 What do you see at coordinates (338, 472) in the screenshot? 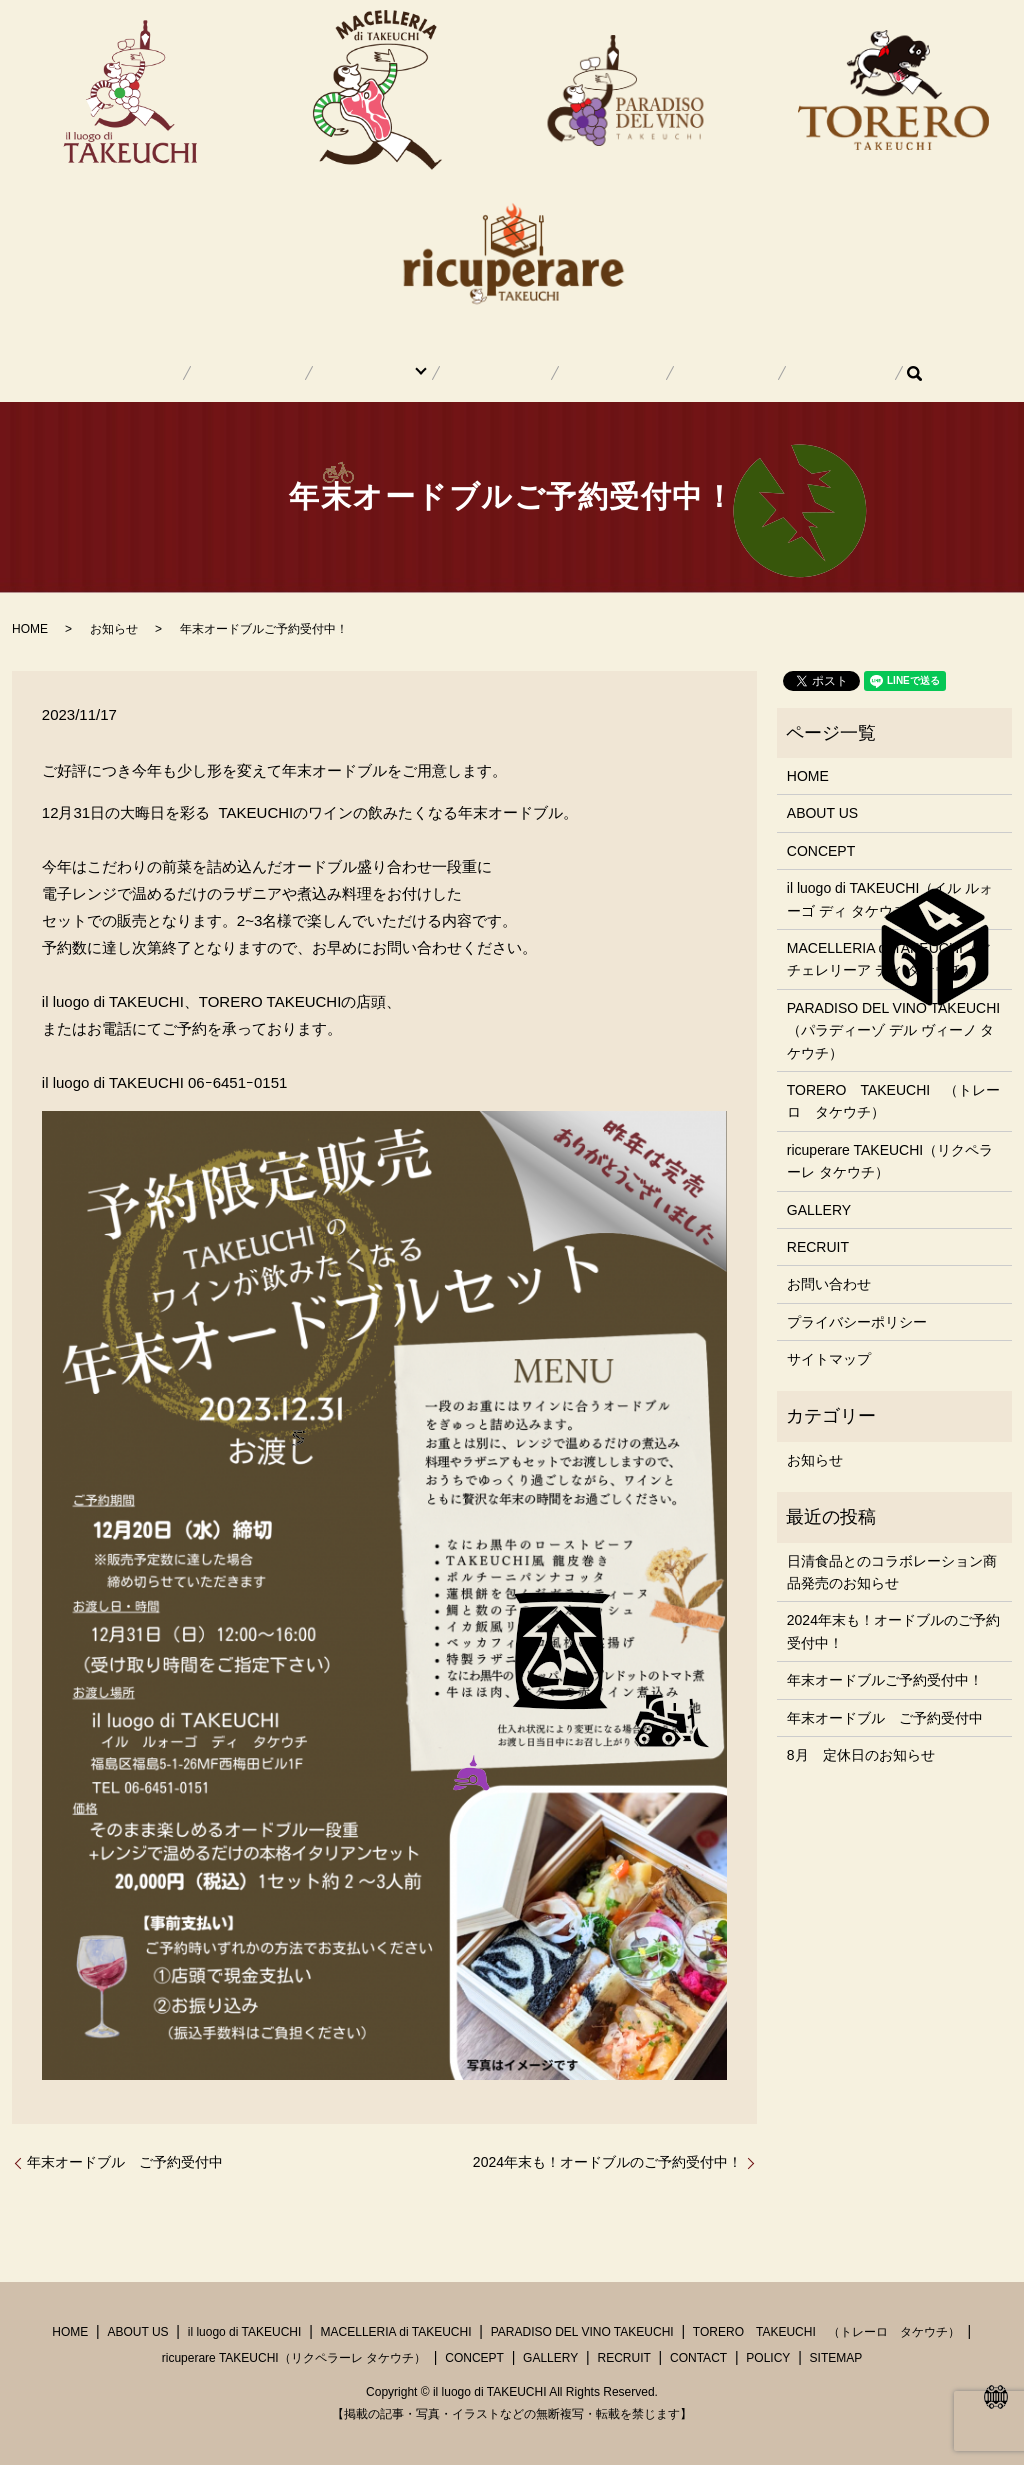
I see `select bicycle as transportation mode` at bounding box center [338, 472].